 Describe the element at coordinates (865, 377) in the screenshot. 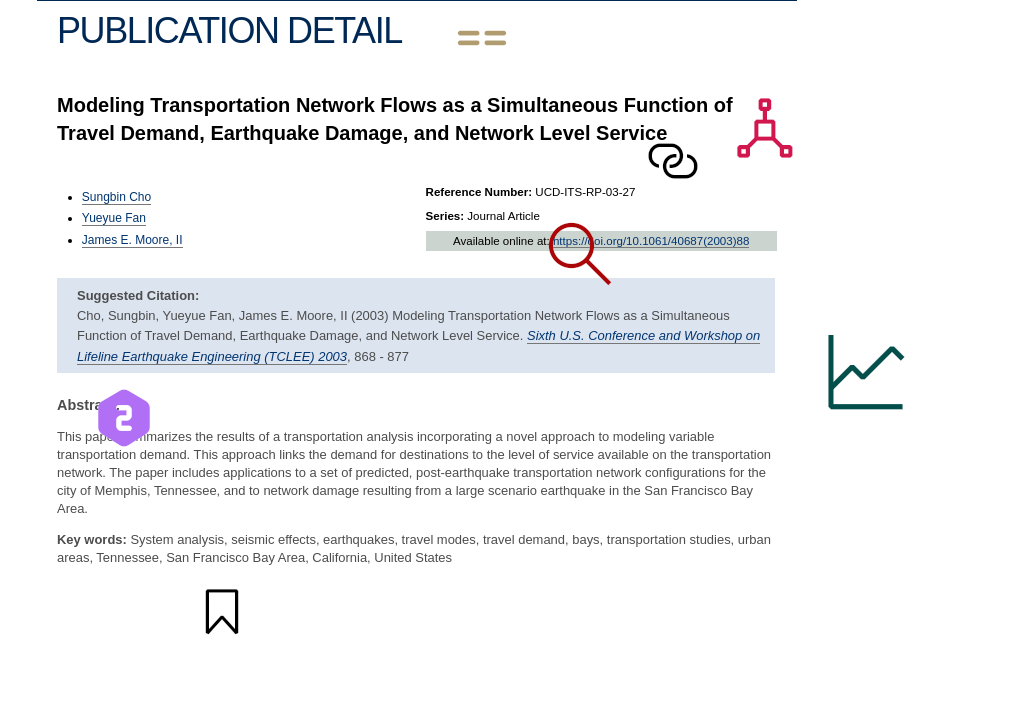

I see `view analytics or performance metrics` at that location.